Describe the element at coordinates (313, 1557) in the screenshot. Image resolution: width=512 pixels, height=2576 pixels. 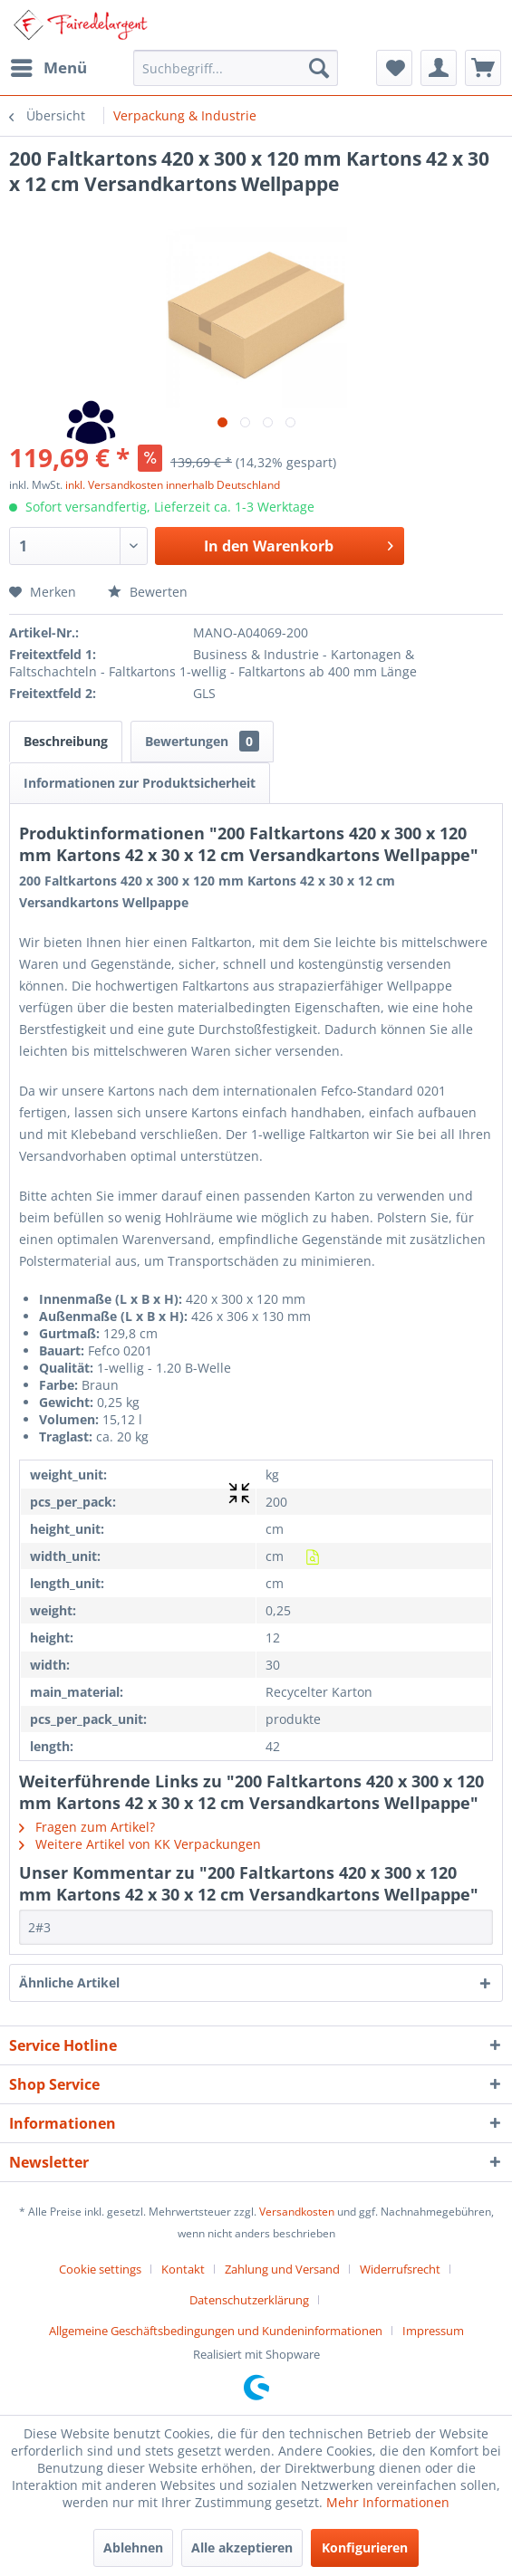
I see `search within a document` at that location.